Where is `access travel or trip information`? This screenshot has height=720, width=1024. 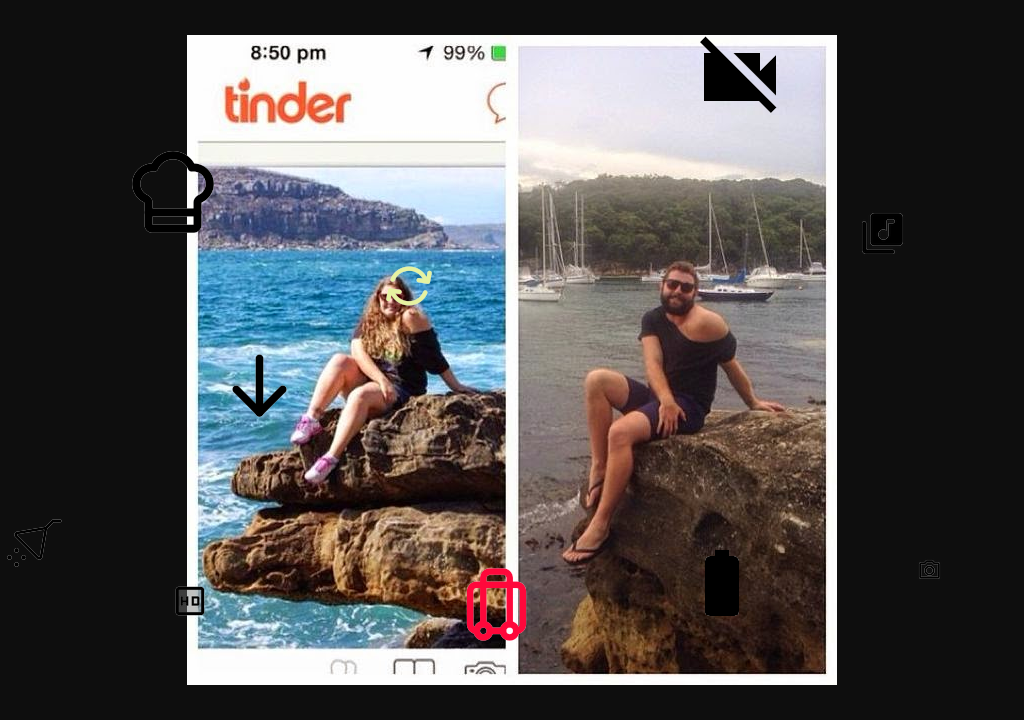
access travel or trip information is located at coordinates (496, 604).